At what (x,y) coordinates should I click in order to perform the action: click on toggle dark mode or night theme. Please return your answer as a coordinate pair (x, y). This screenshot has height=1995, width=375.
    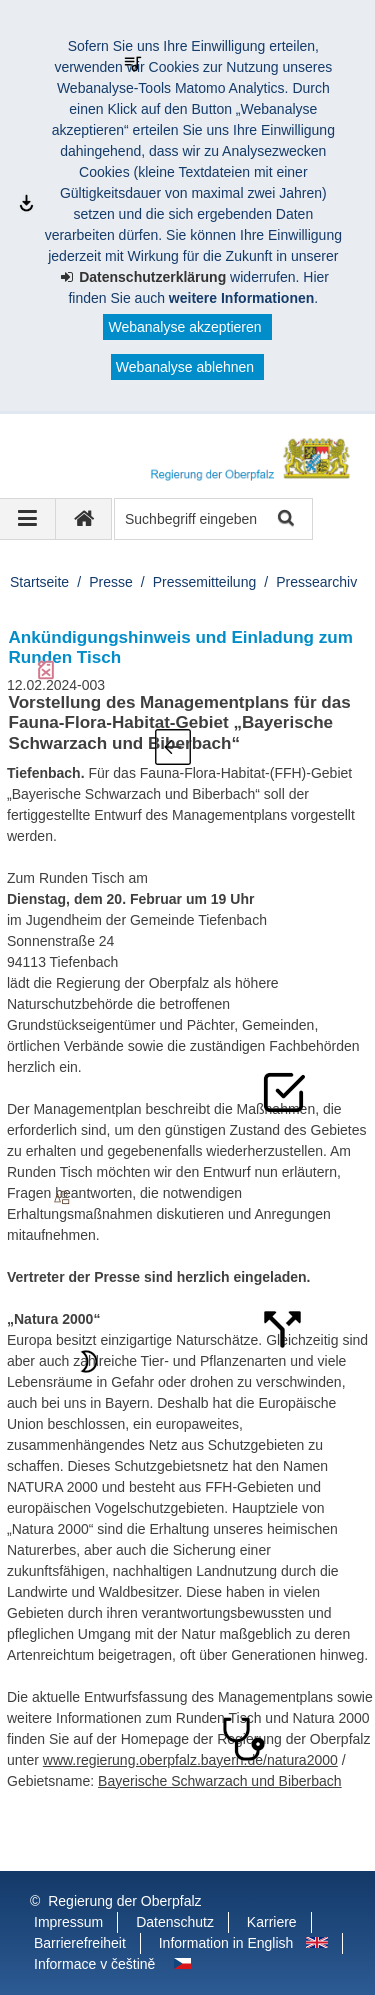
    Looking at the image, I should click on (88, 1361).